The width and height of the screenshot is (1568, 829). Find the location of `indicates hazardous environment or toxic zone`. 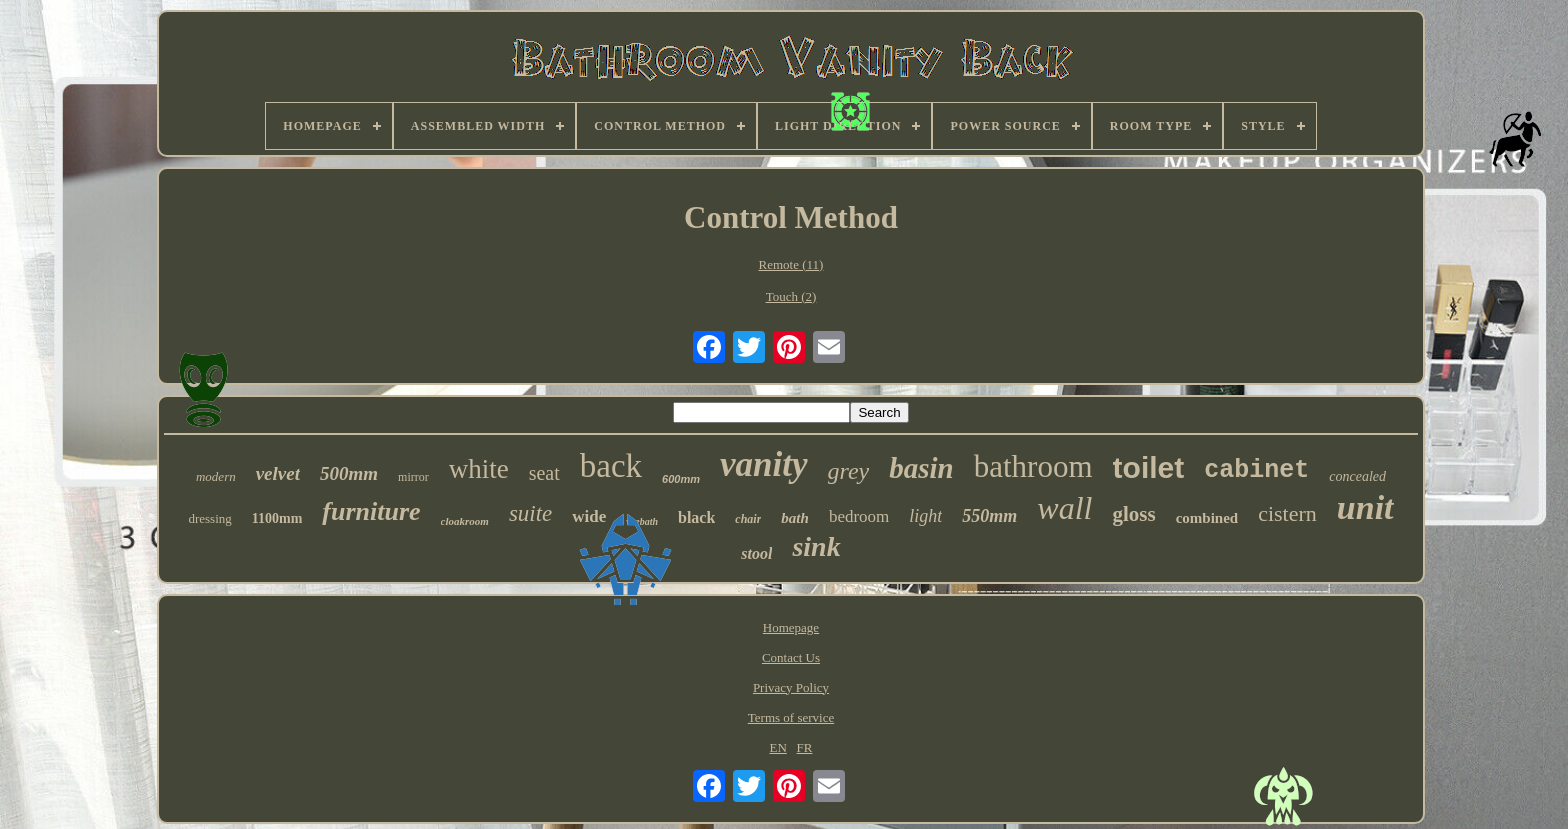

indicates hazardous environment or toxic zone is located at coordinates (204, 389).